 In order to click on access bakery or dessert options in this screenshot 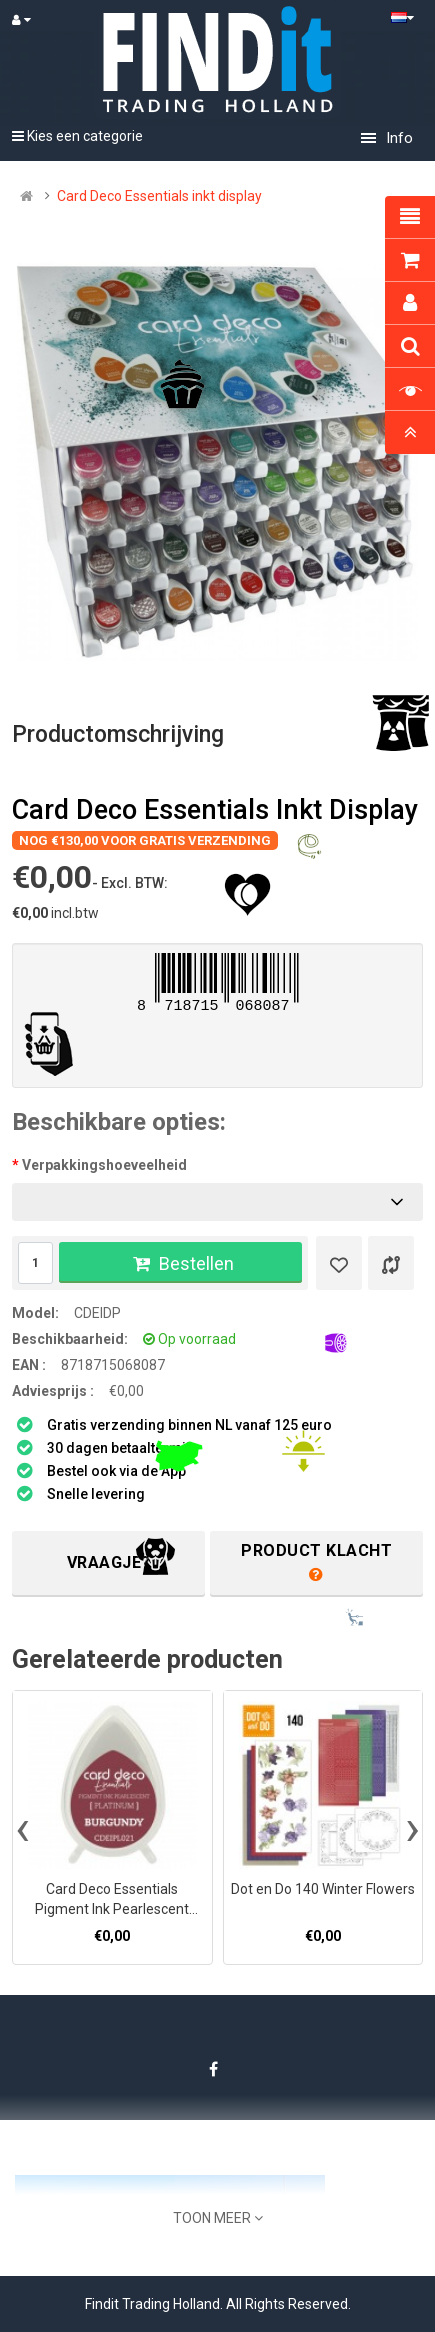, I will do `click(182, 382)`.